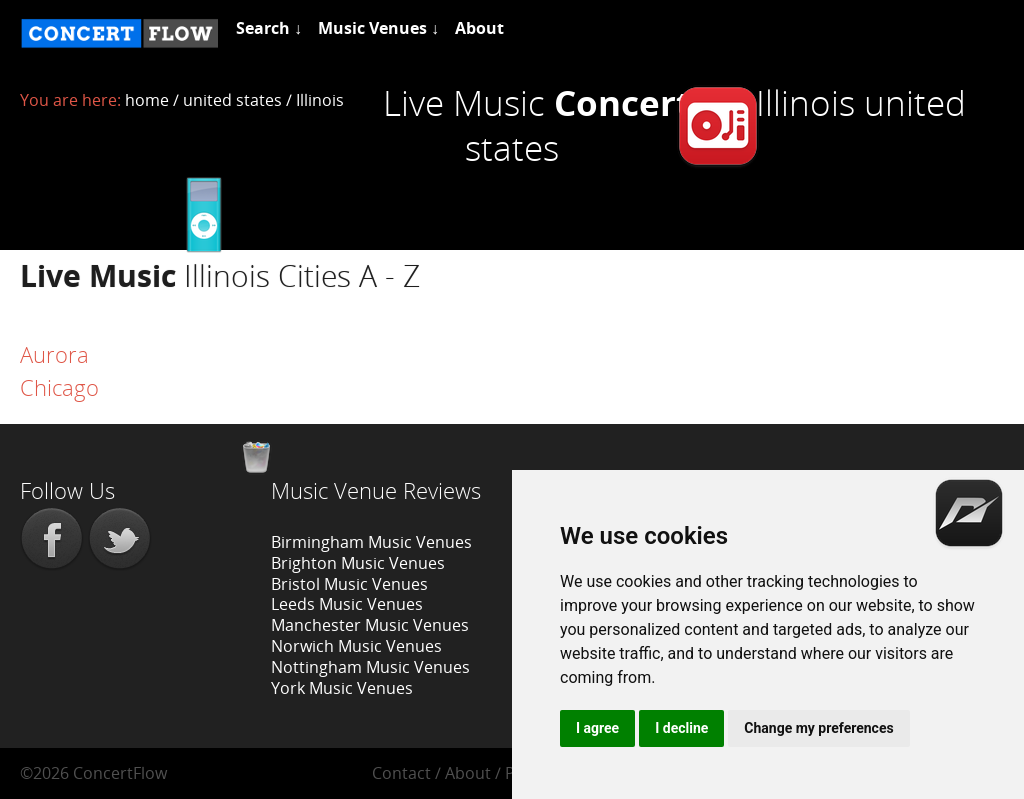 The width and height of the screenshot is (1024, 799). What do you see at coordinates (718, 126) in the screenshot?
I see `open monophony music player app` at bounding box center [718, 126].